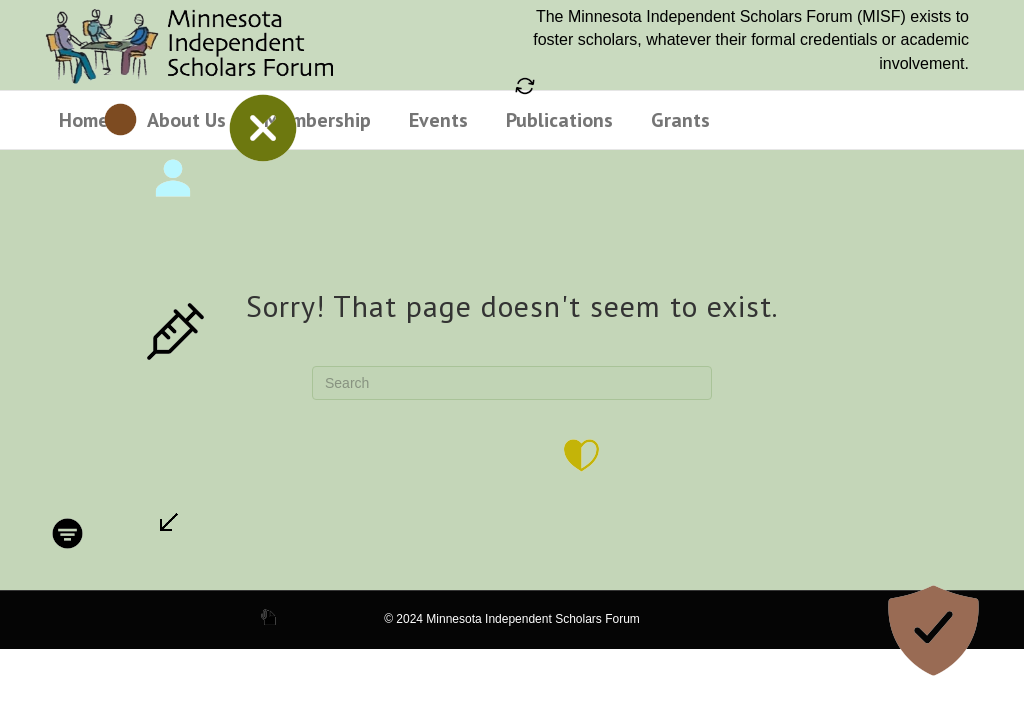 The height and width of the screenshot is (720, 1024). I want to click on indicates verified or secure status, so click(933, 630).